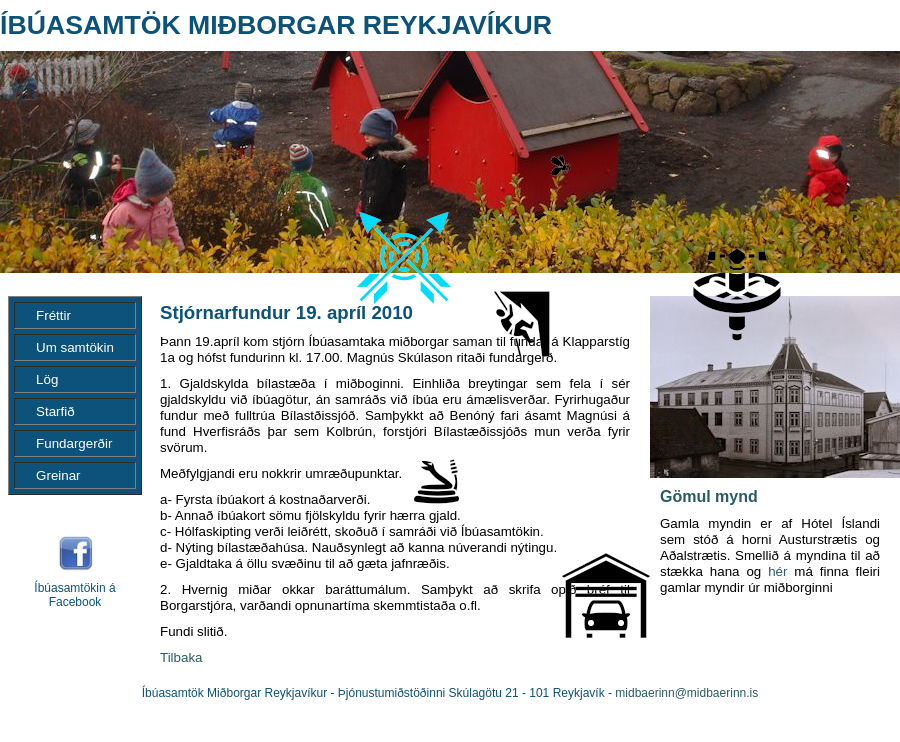 This screenshot has height=742, width=900. What do you see at coordinates (404, 257) in the screenshot?
I see `view targeting or precision settings` at bounding box center [404, 257].